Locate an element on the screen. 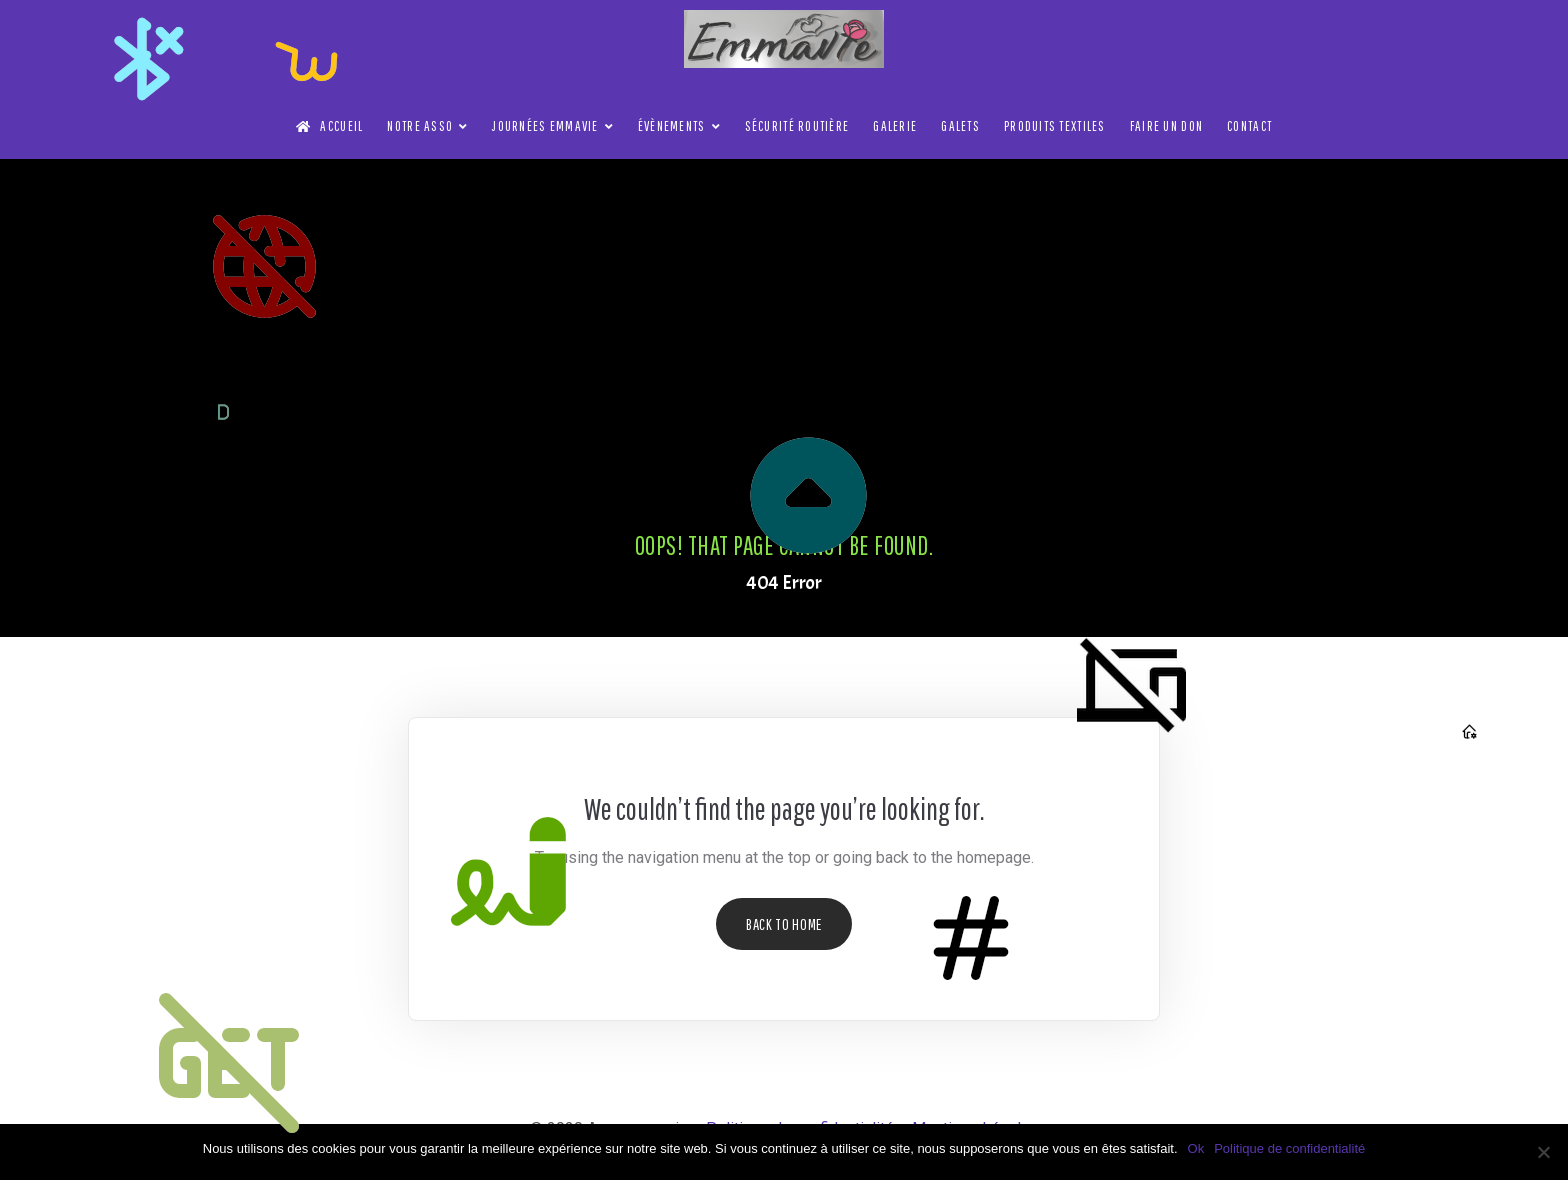 Image resolution: width=1568 pixels, height=1180 pixels. disable internet or web access is located at coordinates (264, 266).